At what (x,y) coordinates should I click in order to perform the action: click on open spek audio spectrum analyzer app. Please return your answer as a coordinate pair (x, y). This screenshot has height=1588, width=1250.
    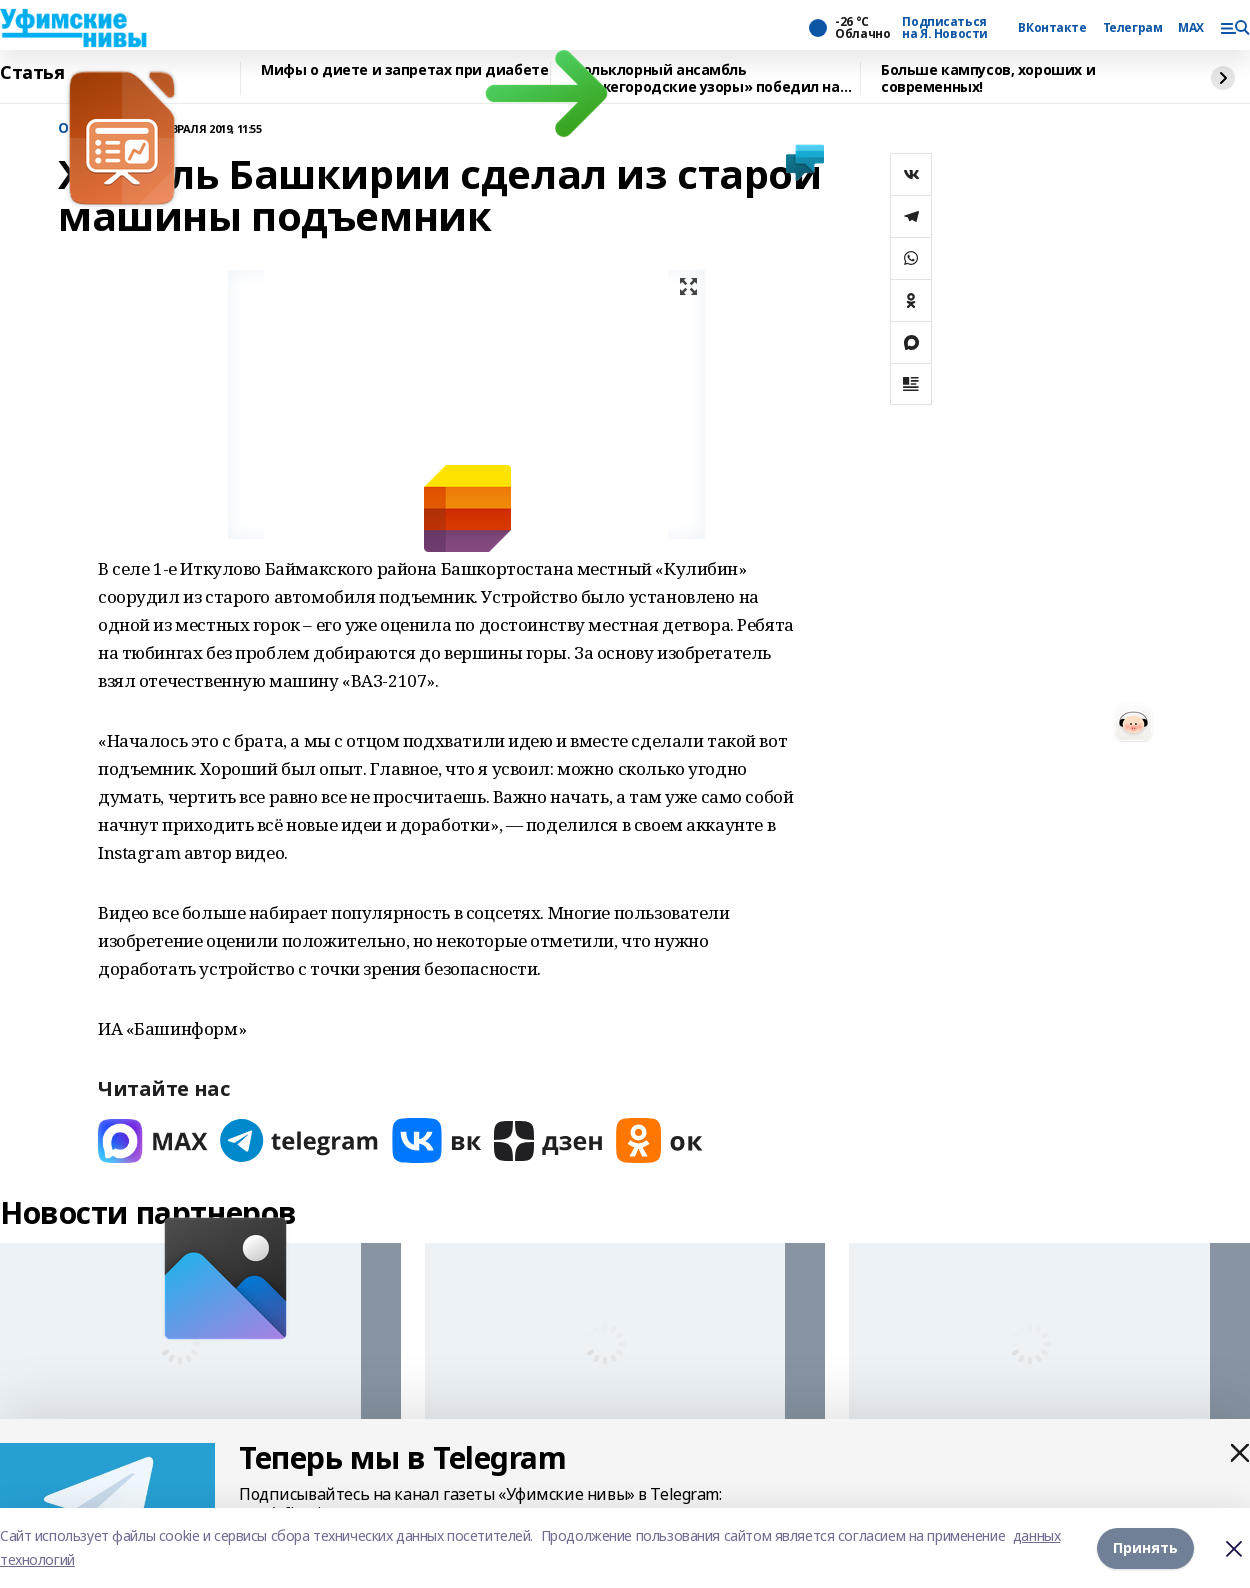
    Looking at the image, I should click on (1133, 722).